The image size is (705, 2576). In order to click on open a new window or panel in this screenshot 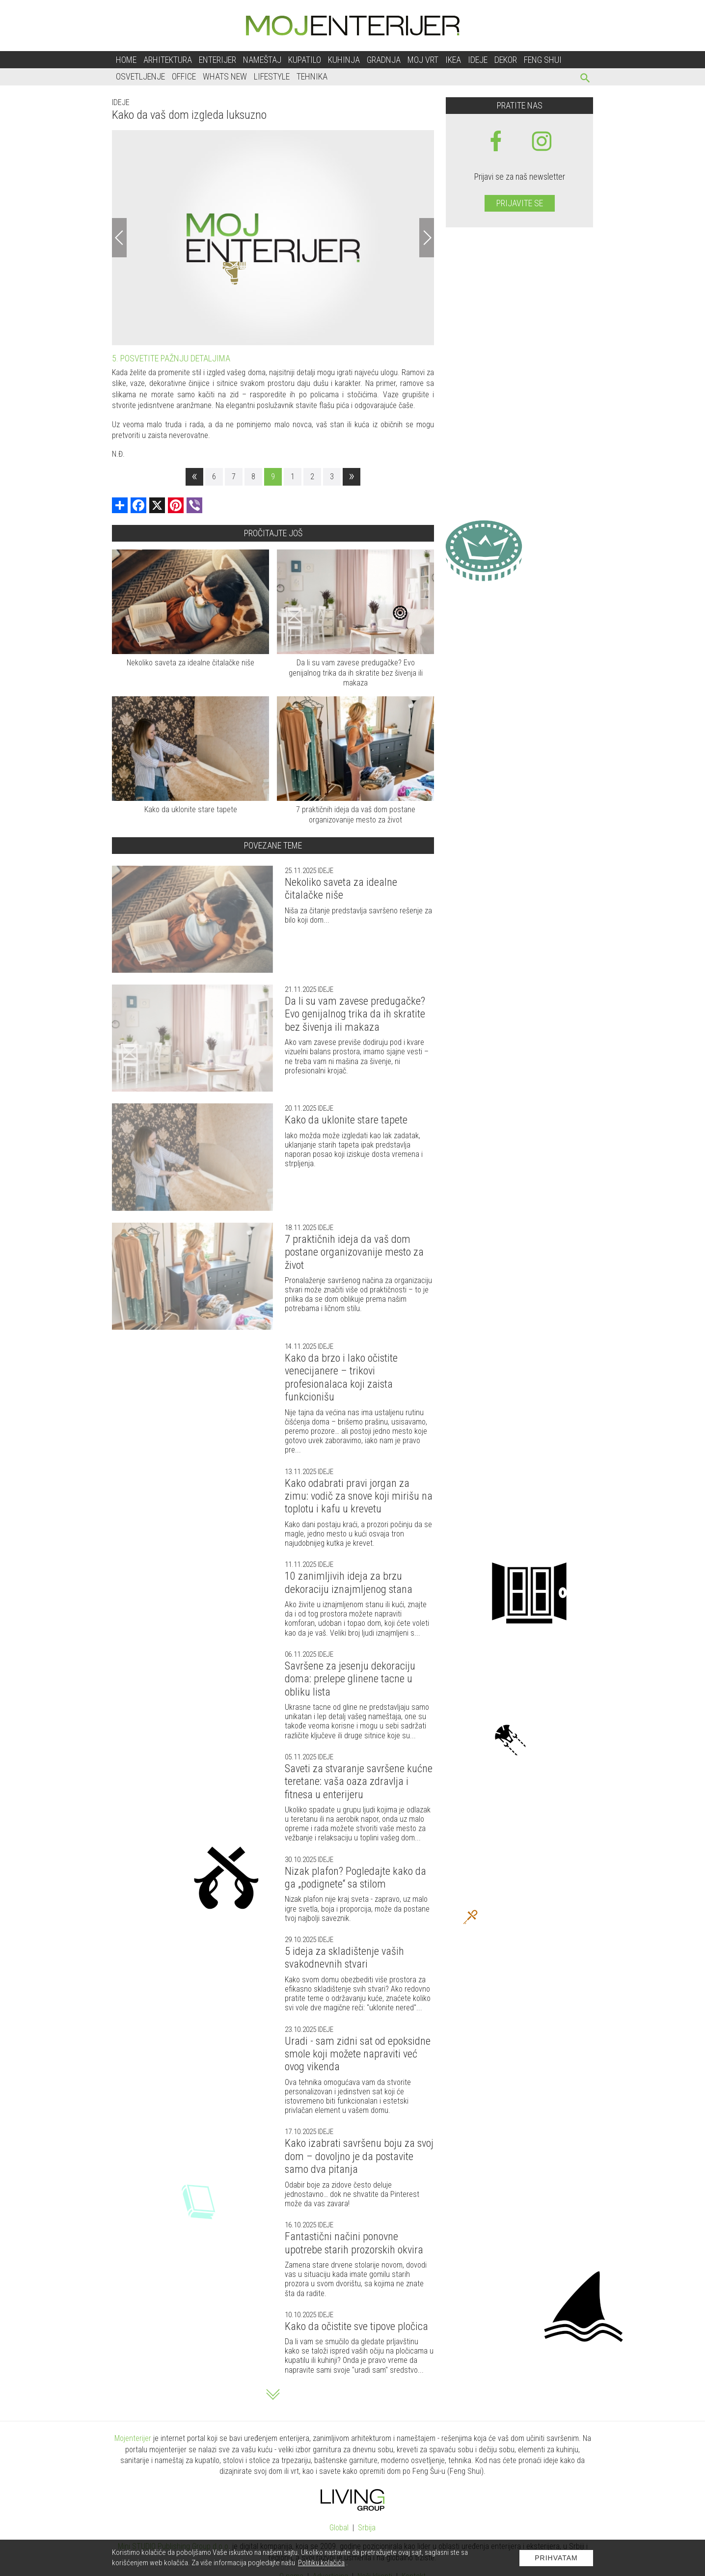, I will do `click(529, 1593)`.